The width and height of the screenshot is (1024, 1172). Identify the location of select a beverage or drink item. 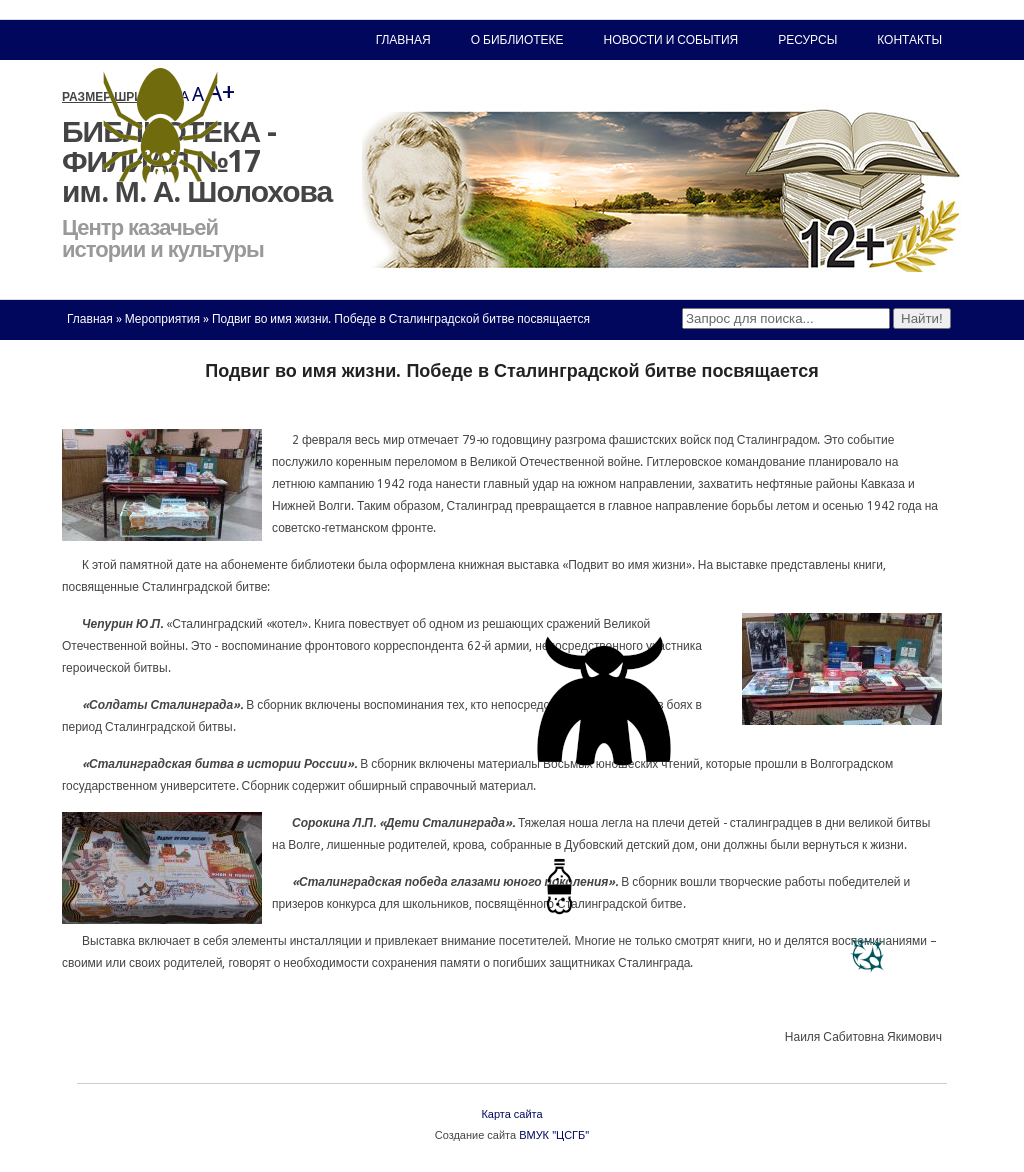
(559, 886).